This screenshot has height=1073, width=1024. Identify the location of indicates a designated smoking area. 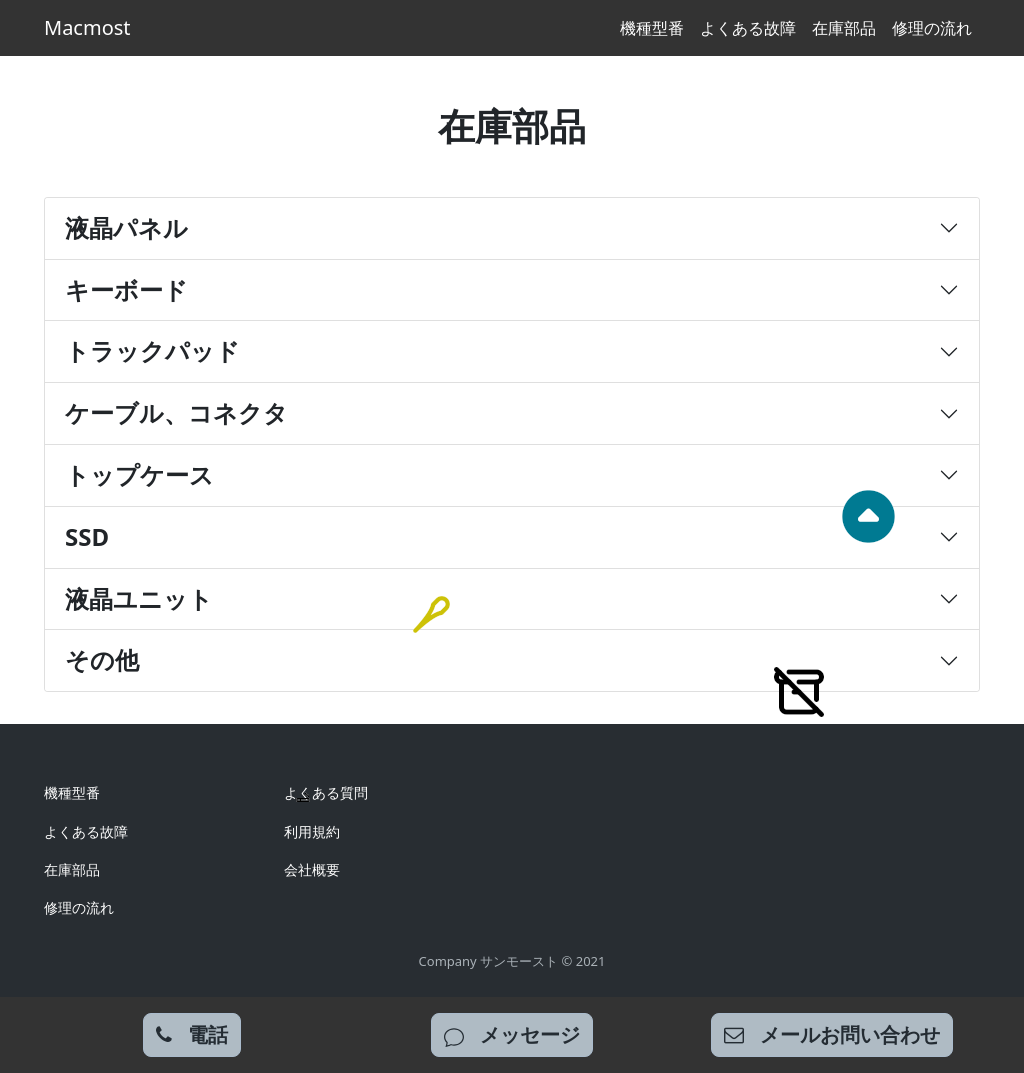
(303, 798).